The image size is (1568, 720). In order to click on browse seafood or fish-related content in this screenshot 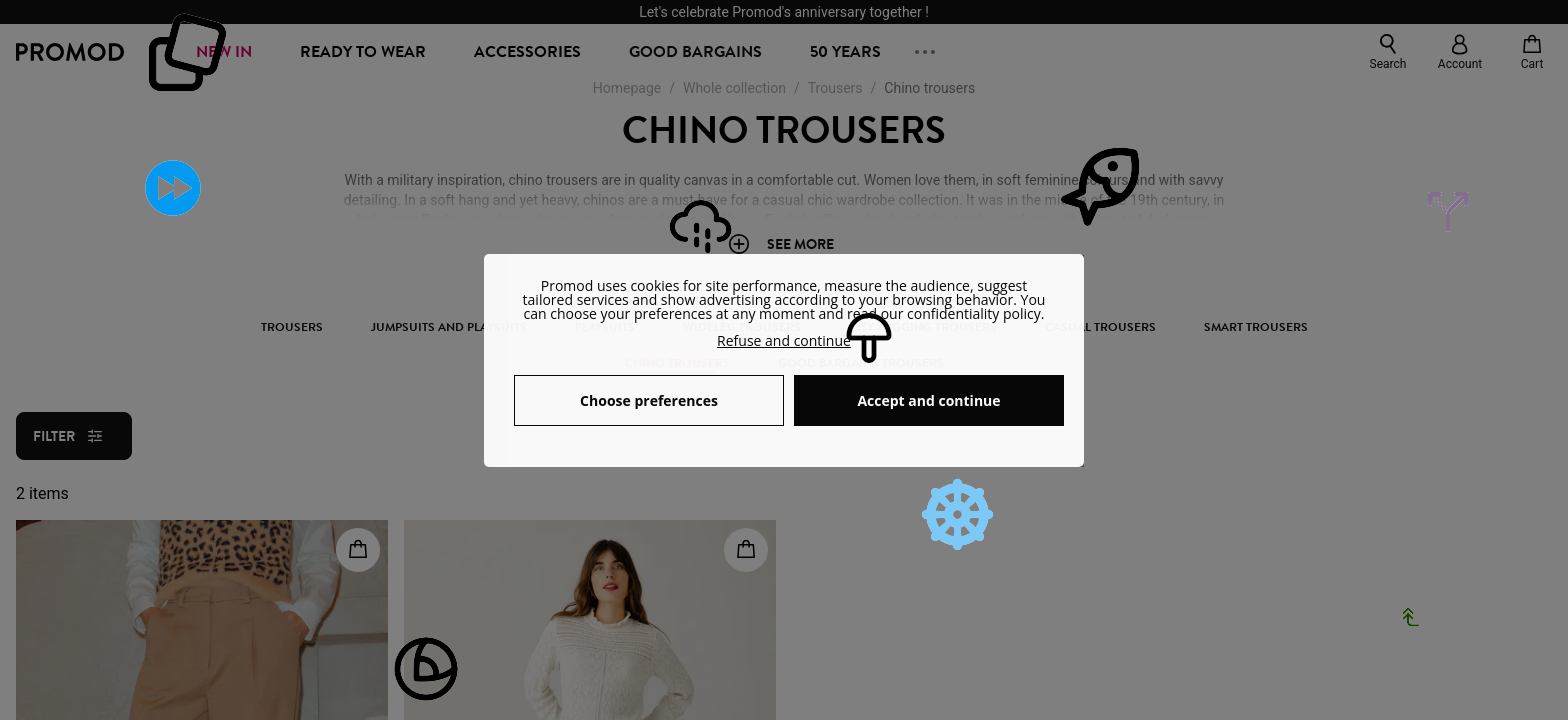, I will do `click(1103, 183)`.